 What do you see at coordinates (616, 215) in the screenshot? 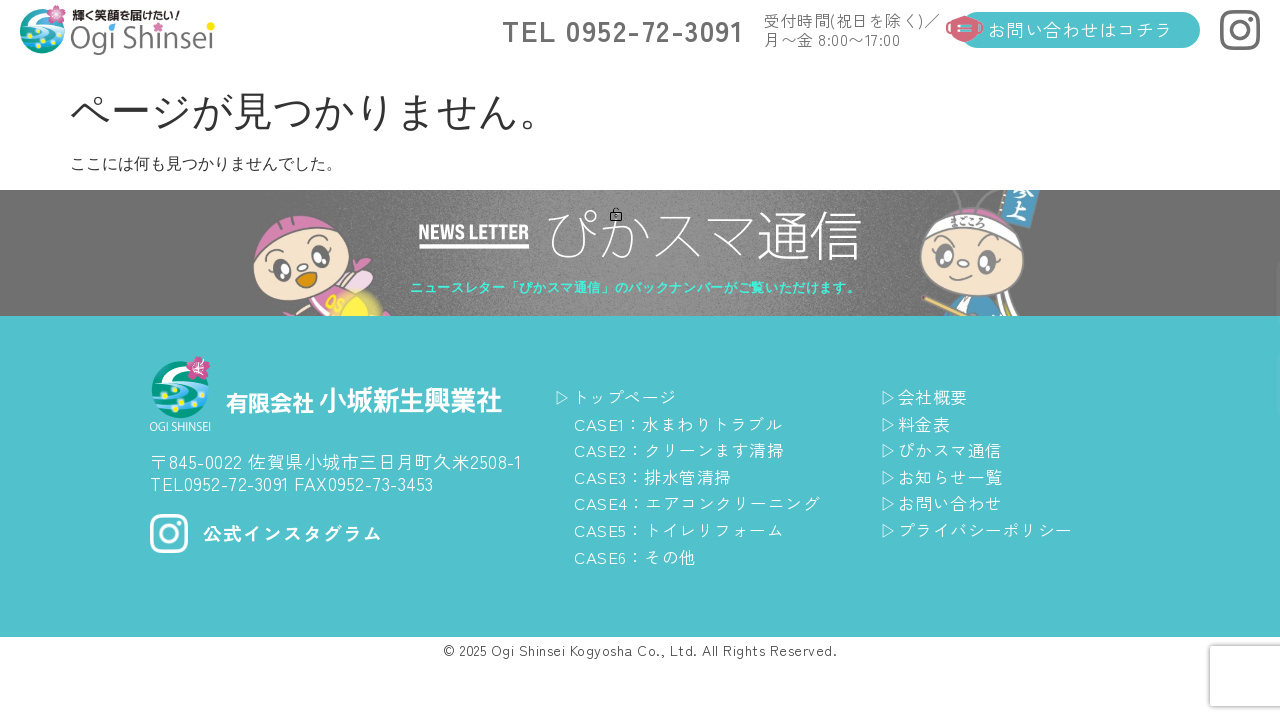
I see `unlock or access secured content` at bounding box center [616, 215].